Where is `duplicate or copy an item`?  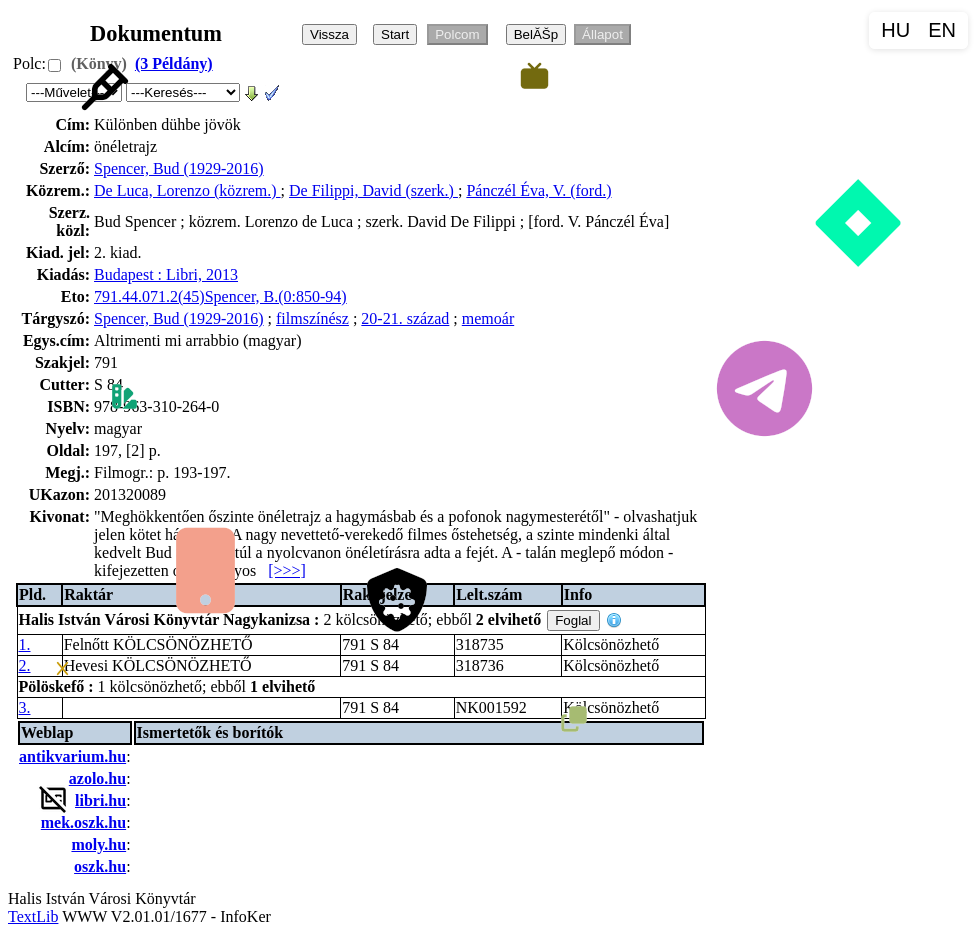
duplicate or copy an item is located at coordinates (574, 719).